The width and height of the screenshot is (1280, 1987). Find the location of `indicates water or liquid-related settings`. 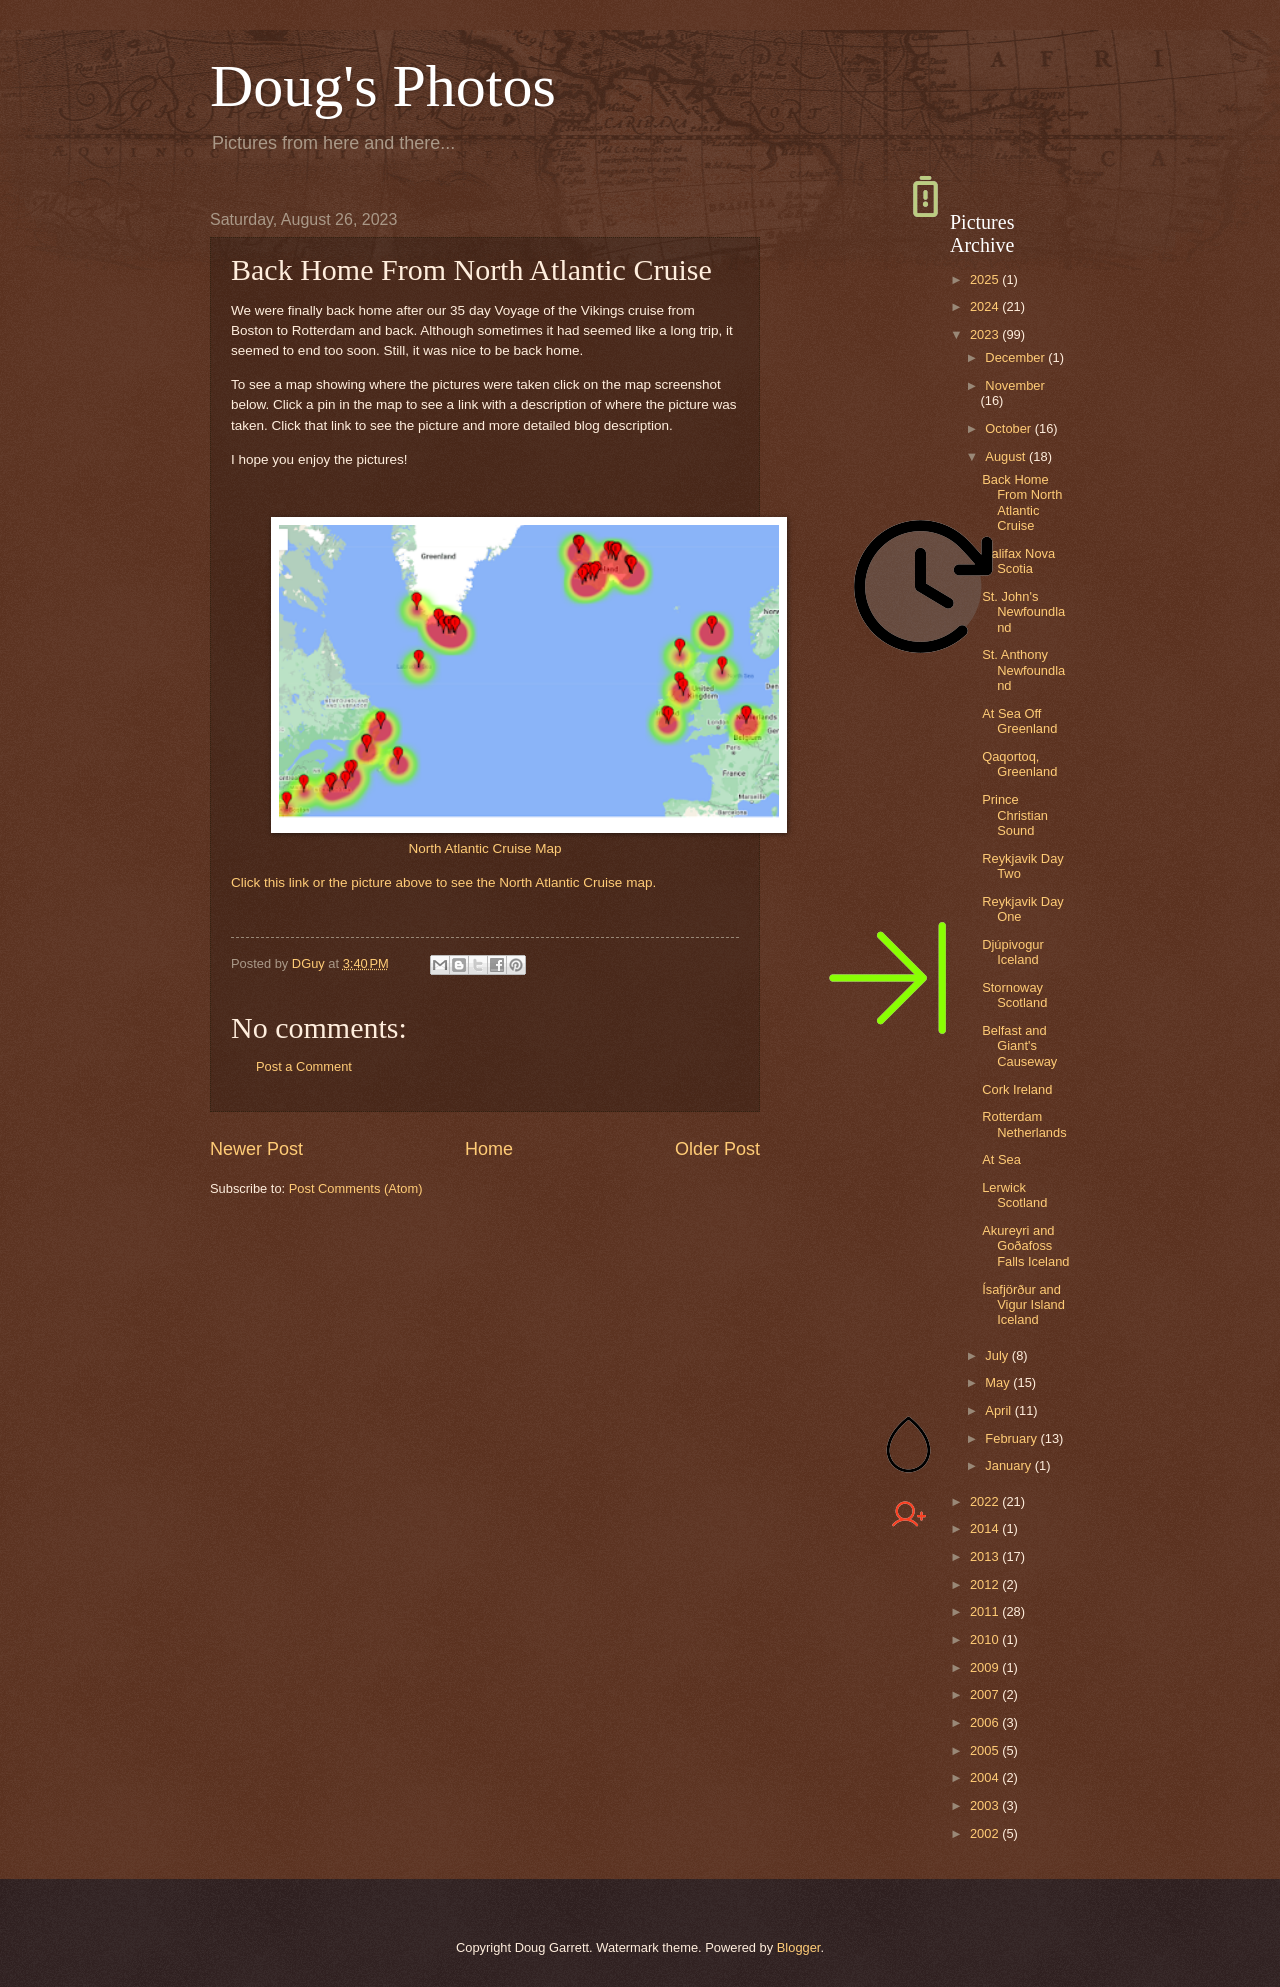

indicates water or liquid-related settings is located at coordinates (908, 1446).